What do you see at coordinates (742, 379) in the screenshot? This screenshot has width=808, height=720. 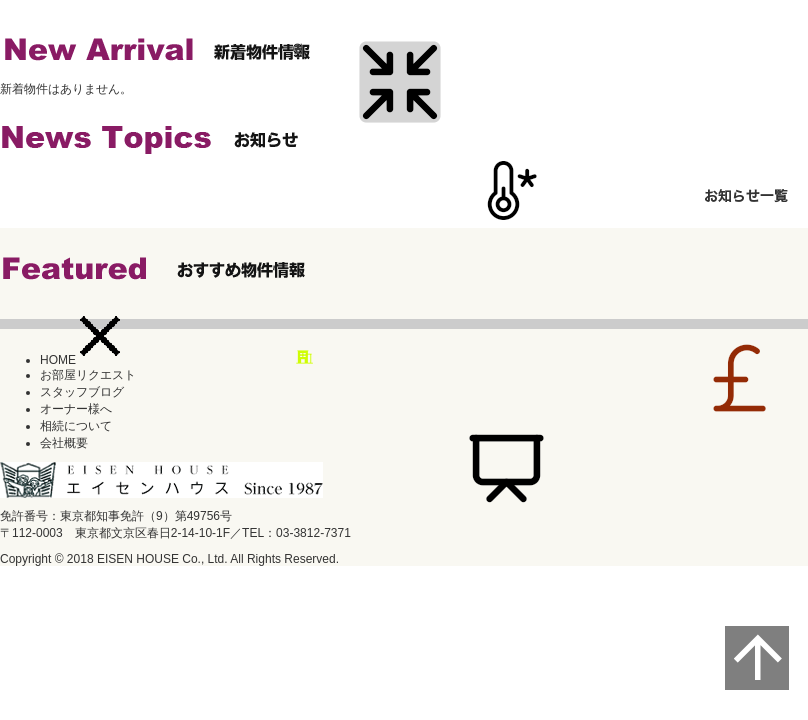 I see `indicates british pound sterling currency` at bounding box center [742, 379].